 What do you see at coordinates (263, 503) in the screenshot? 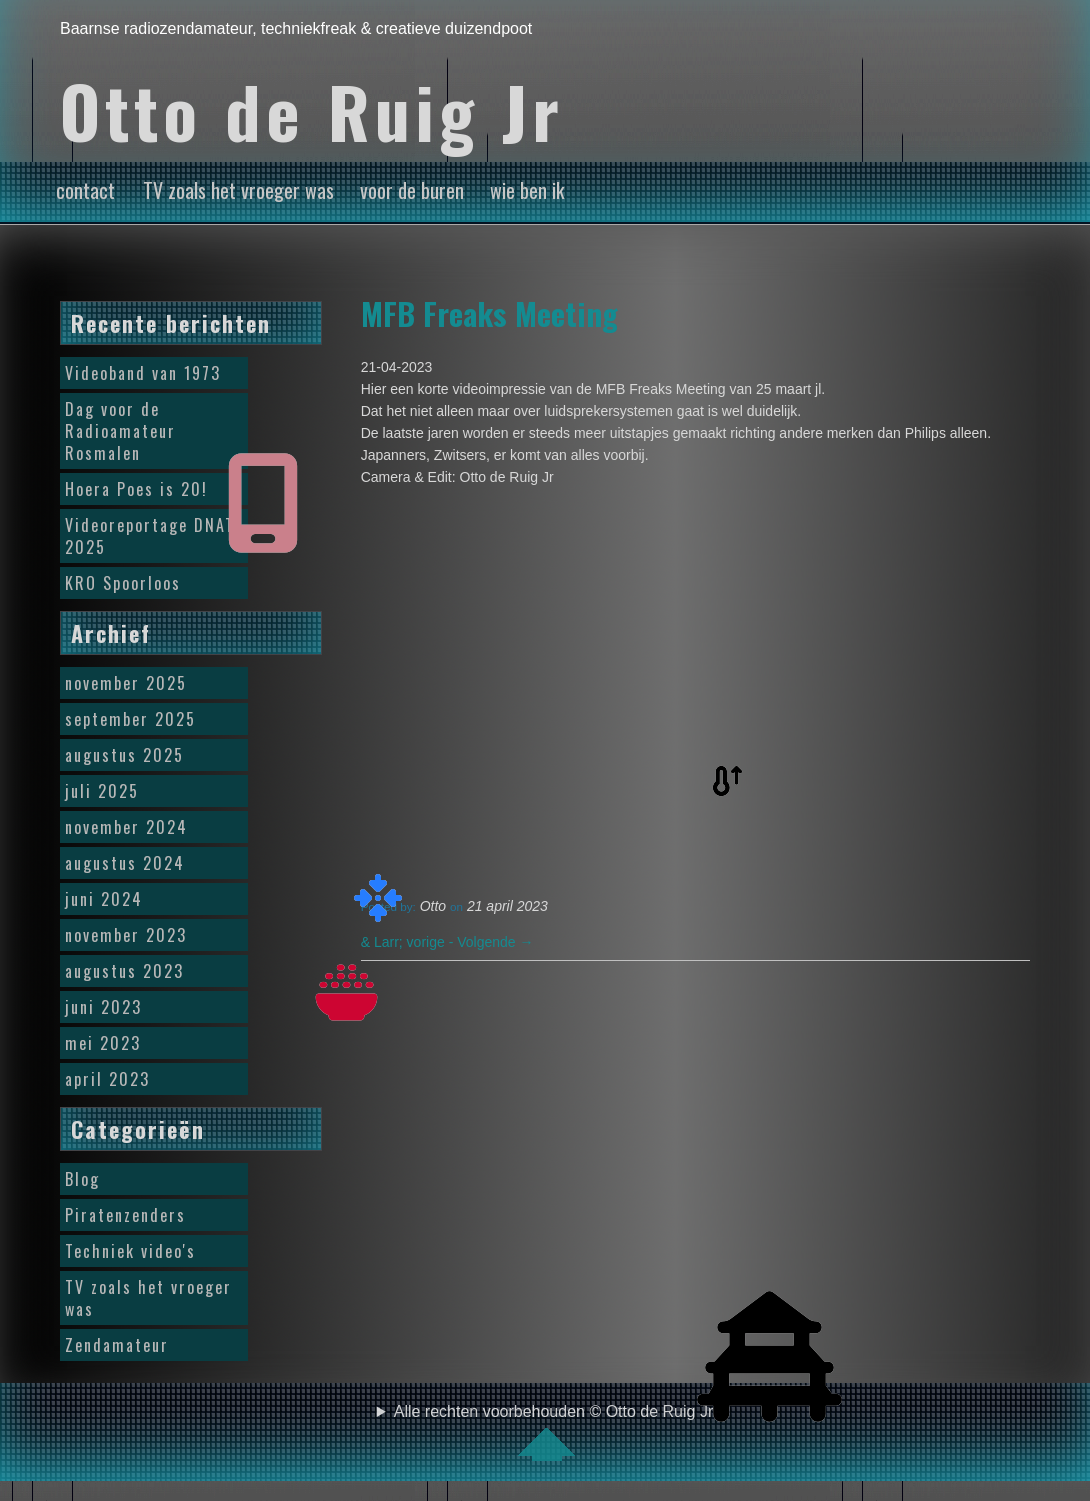
I see `view mobile device settings` at bounding box center [263, 503].